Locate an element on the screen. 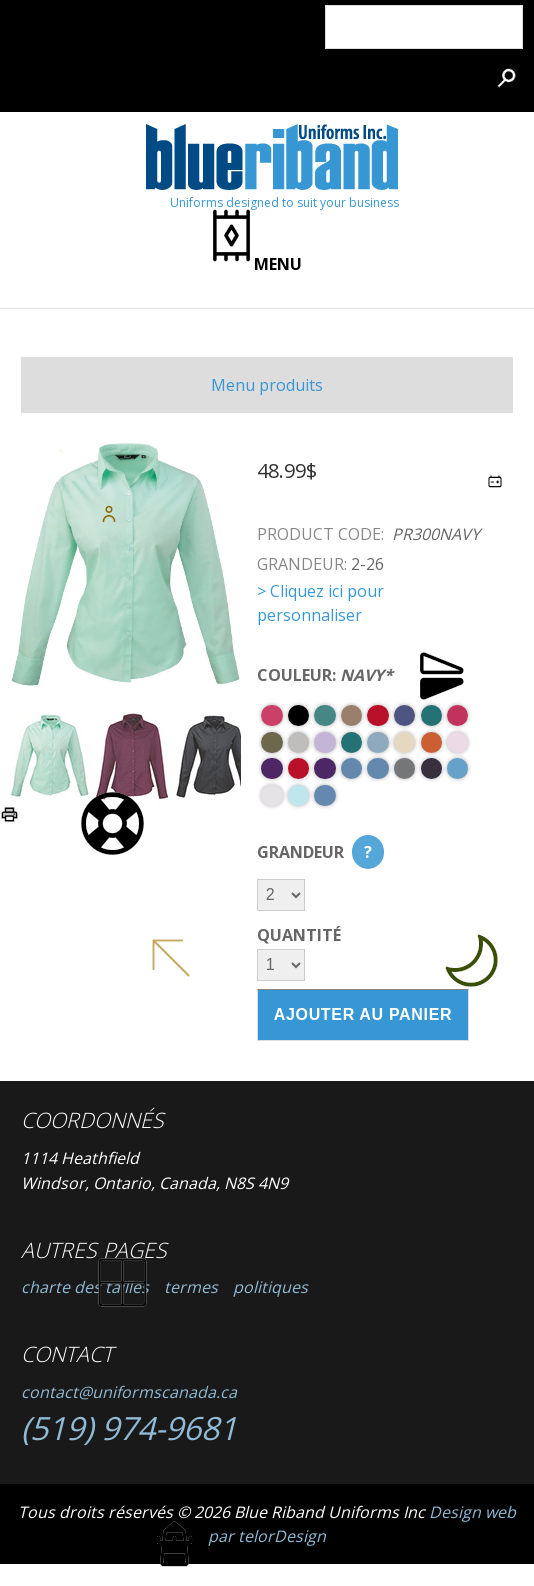 Image resolution: width=534 pixels, height=1586 pixels. flip image or object vertically is located at coordinates (440, 676).